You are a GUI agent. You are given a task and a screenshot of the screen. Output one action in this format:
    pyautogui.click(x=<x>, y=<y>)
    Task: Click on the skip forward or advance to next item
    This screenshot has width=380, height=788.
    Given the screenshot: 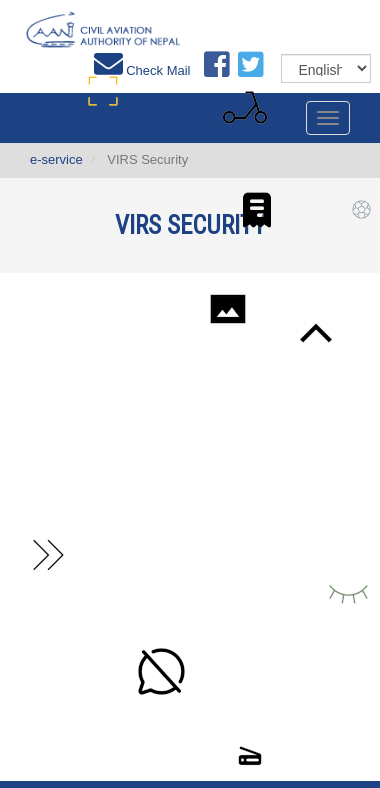 What is the action you would take?
    pyautogui.click(x=47, y=555)
    